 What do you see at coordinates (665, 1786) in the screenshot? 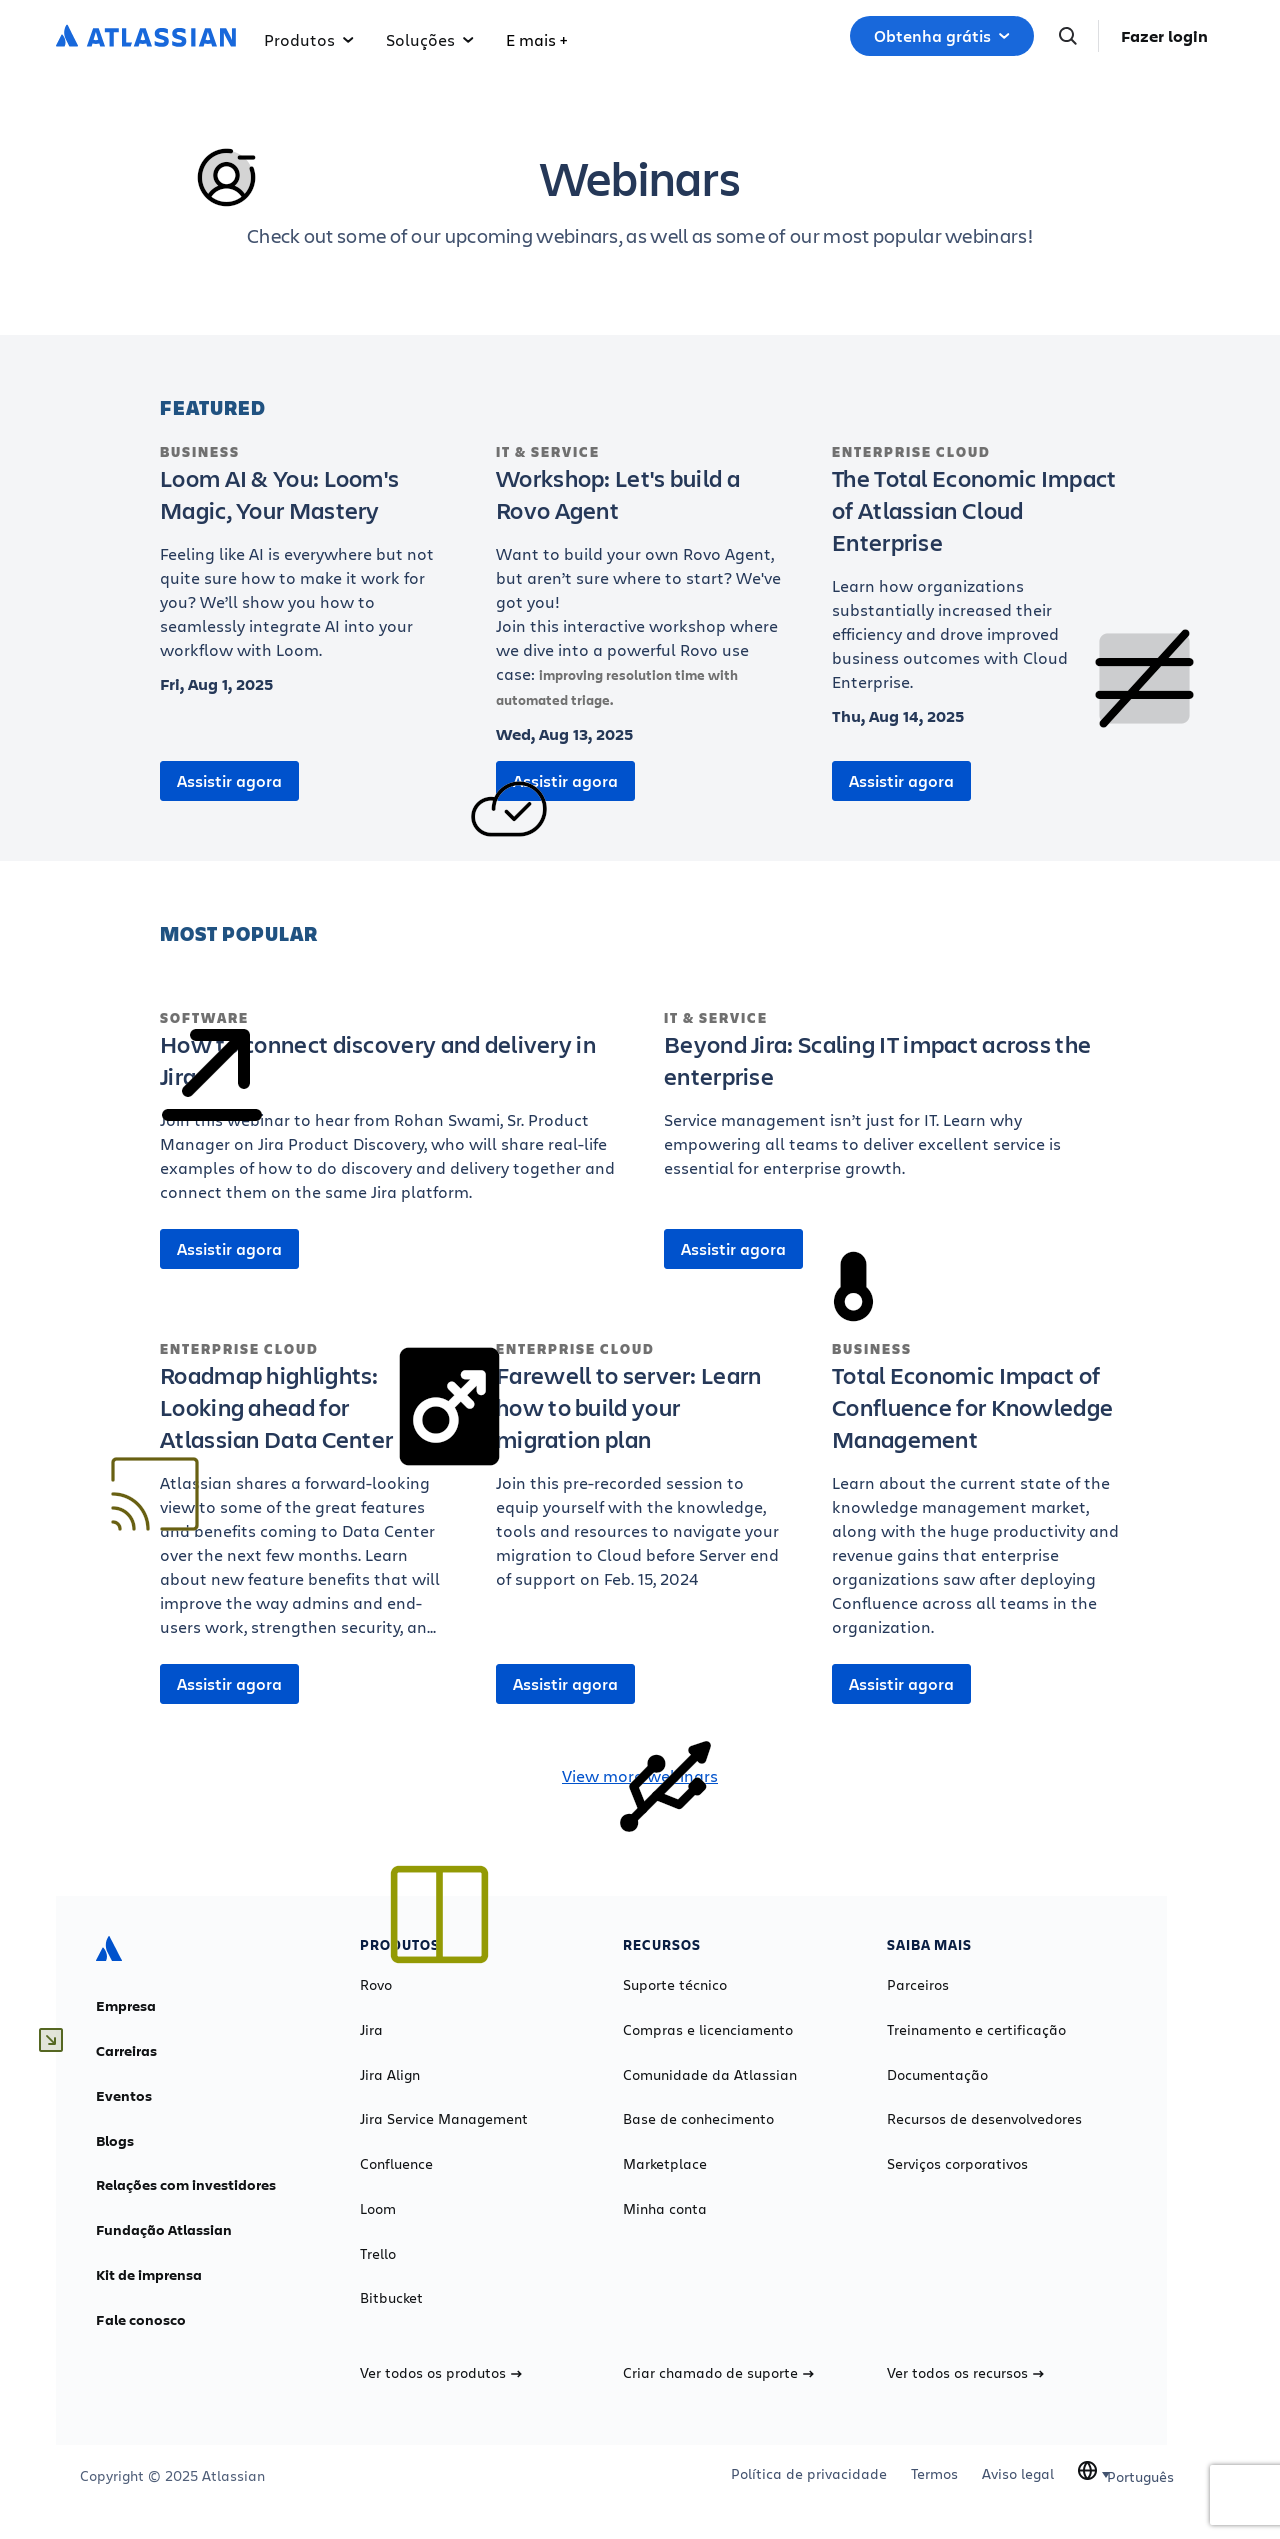
I see `connect a USB device` at bounding box center [665, 1786].